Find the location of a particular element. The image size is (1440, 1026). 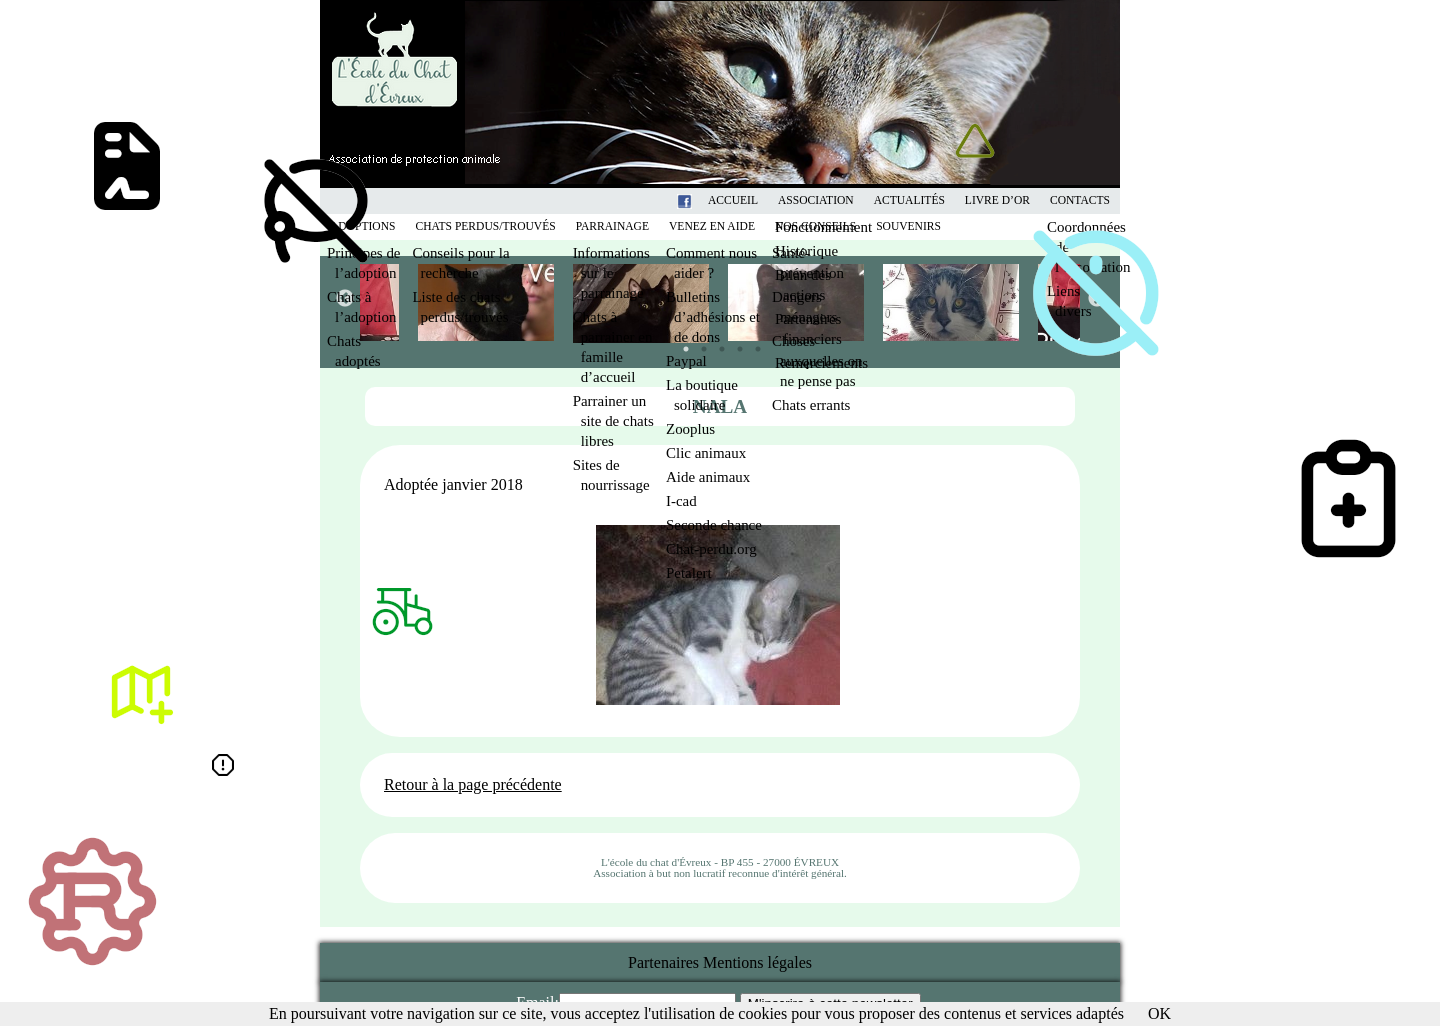

warning or alert indicator is located at coordinates (975, 142).